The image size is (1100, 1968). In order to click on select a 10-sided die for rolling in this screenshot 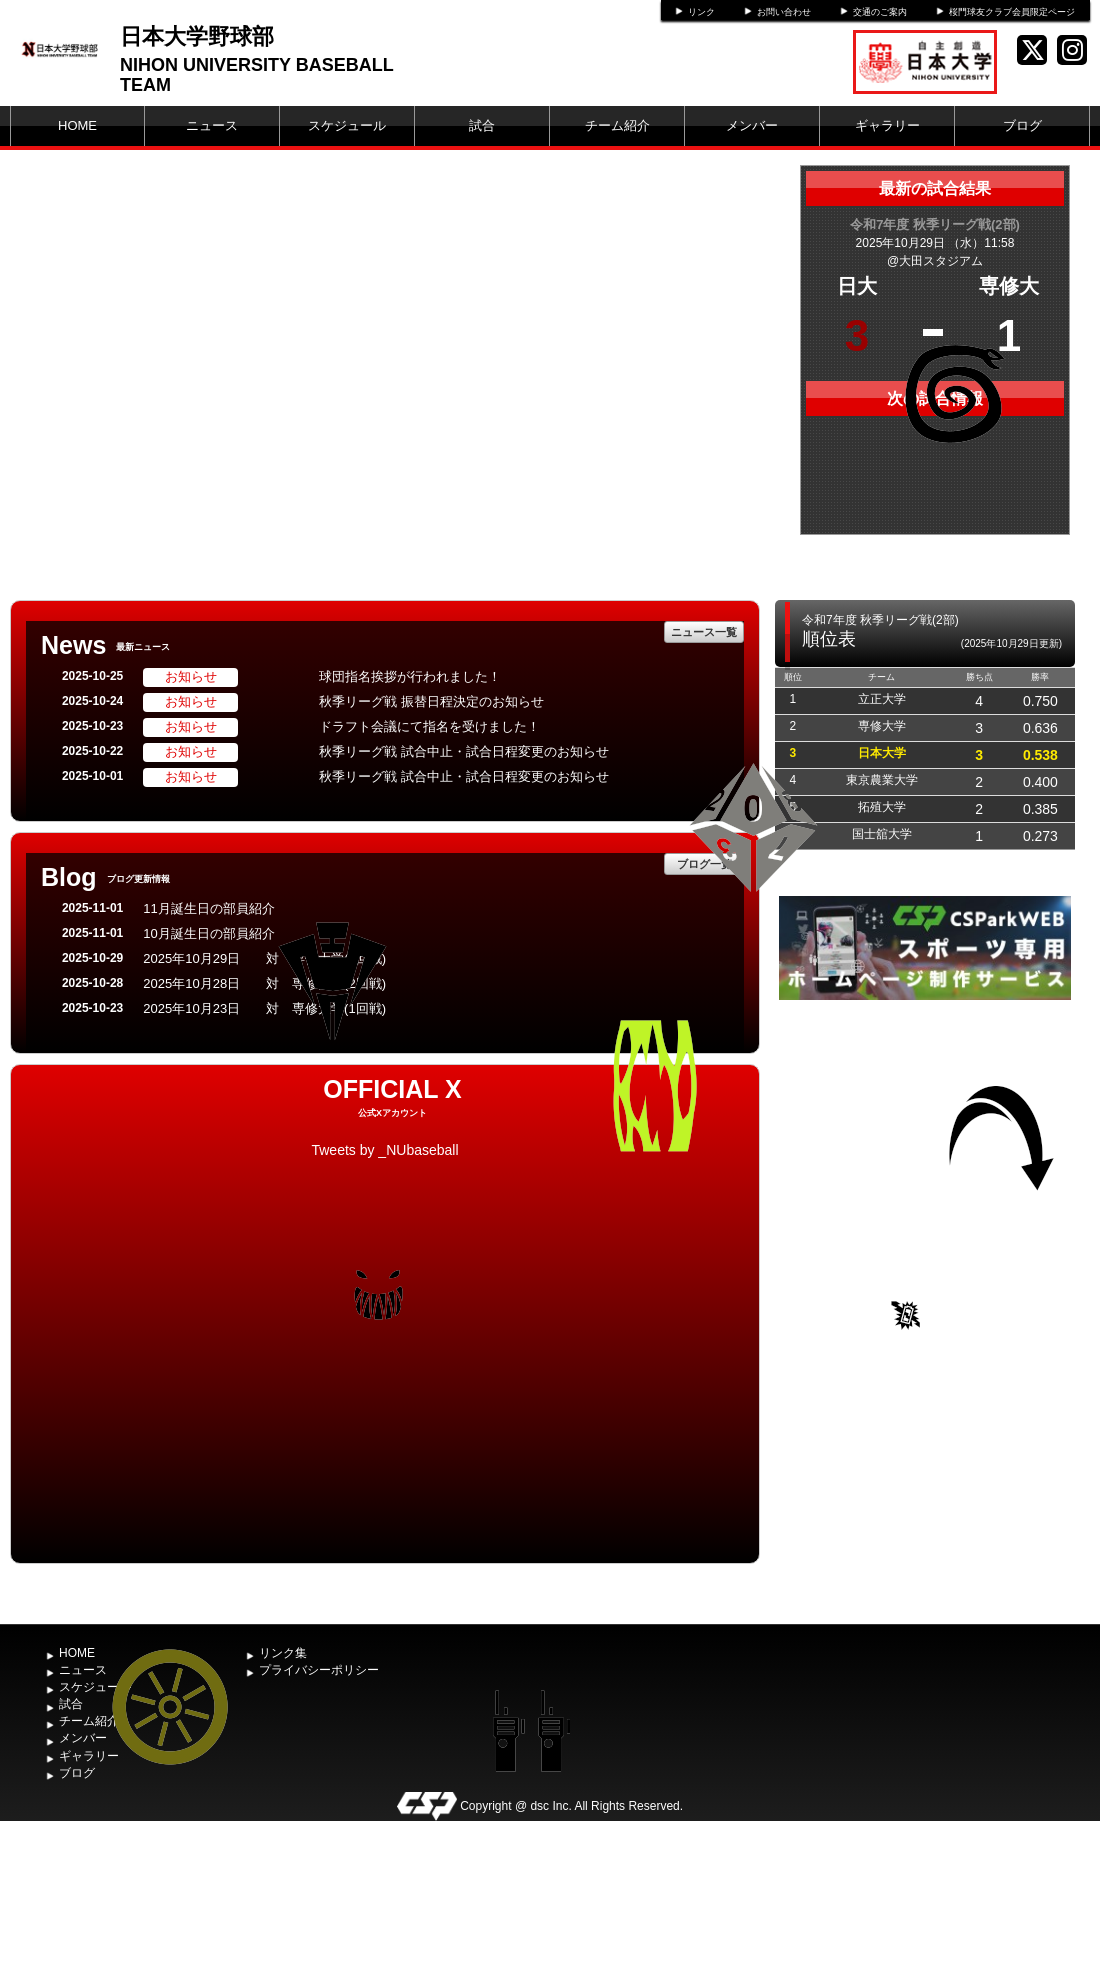, I will do `click(753, 827)`.